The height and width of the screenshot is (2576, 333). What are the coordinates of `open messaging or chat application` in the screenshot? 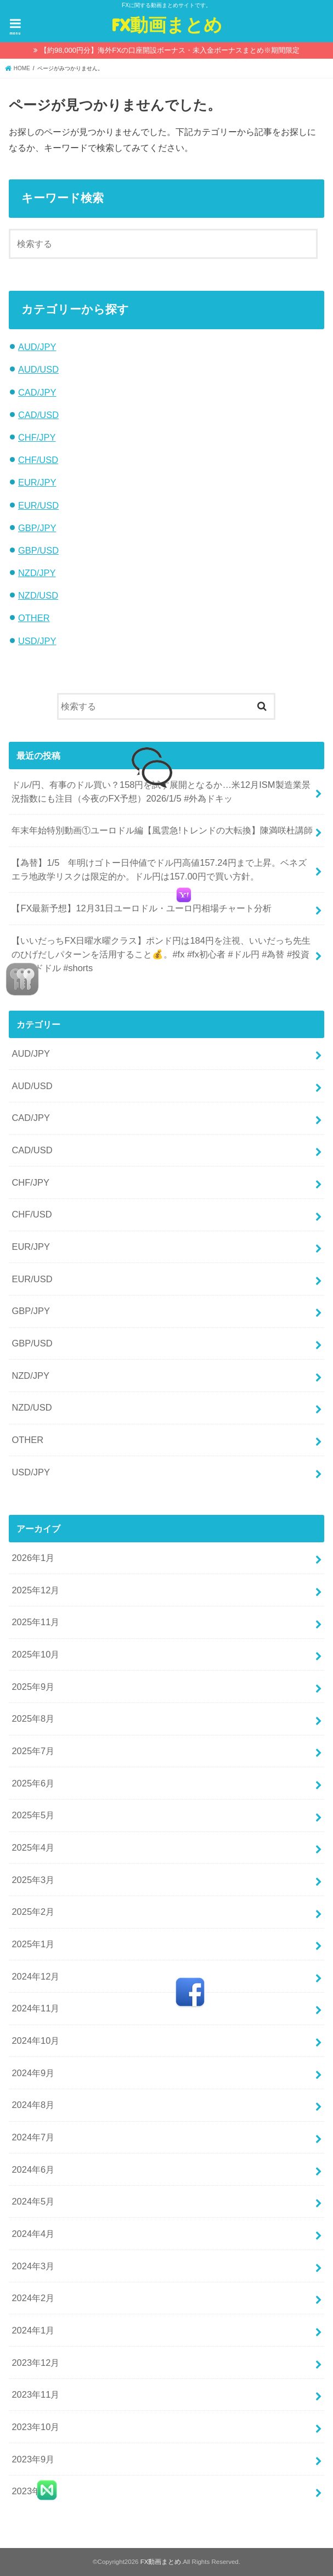 It's located at (152, 768).